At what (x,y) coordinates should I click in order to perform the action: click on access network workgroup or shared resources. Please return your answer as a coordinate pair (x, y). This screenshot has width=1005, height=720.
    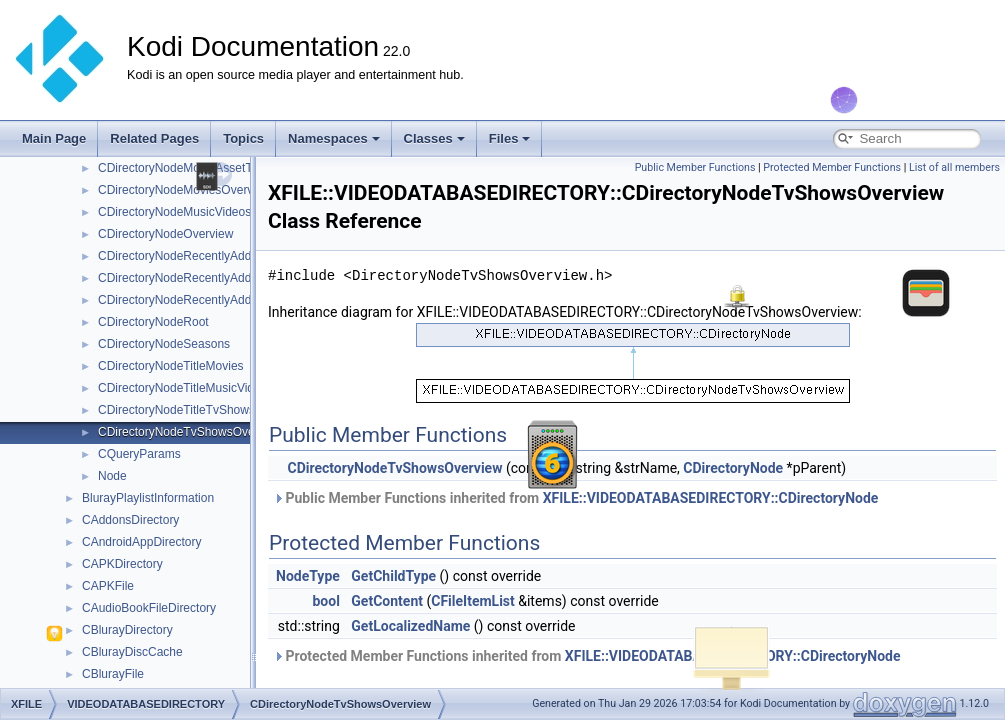
    Looking at the image, I should click on (844, 100).